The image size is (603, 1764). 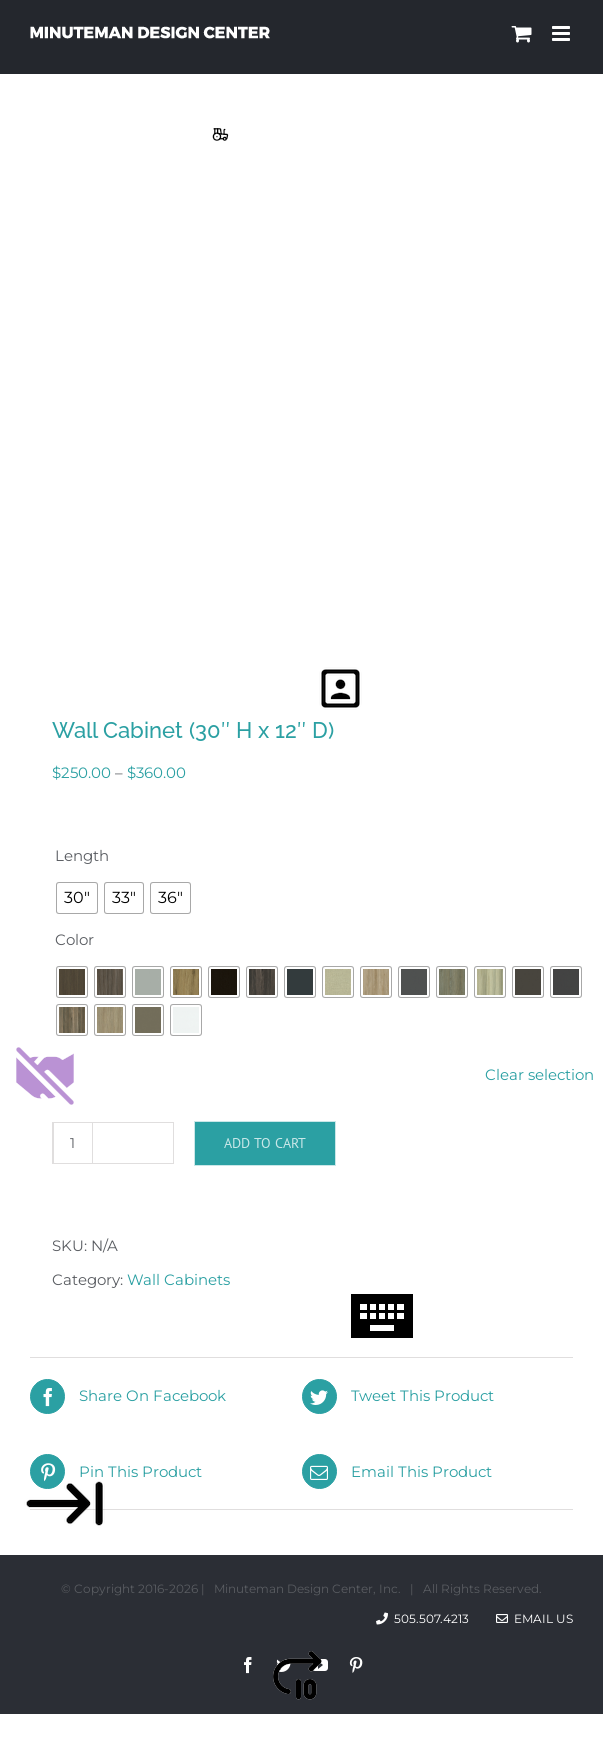 I want to click on open the on-screen keyboard, so click(x=382, y=1316).